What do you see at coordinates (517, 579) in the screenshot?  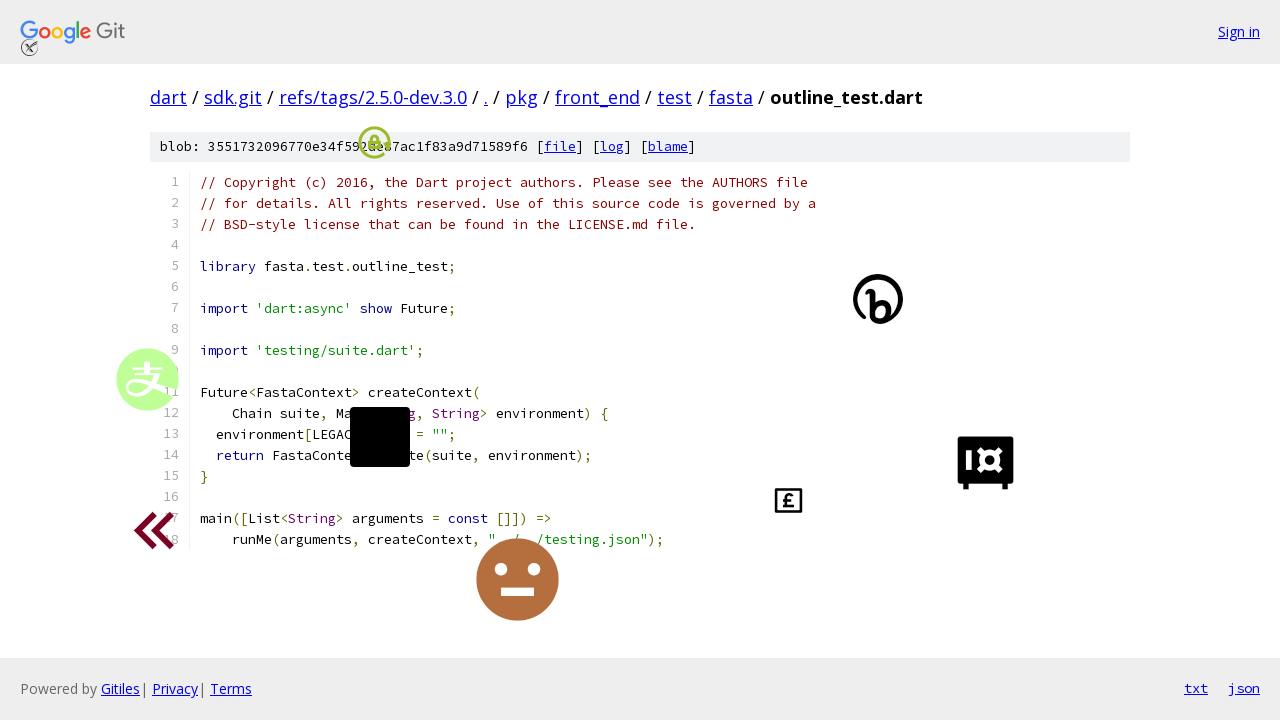 I see `indicates neutral feedback or rating` at bounding box center [517, 579].